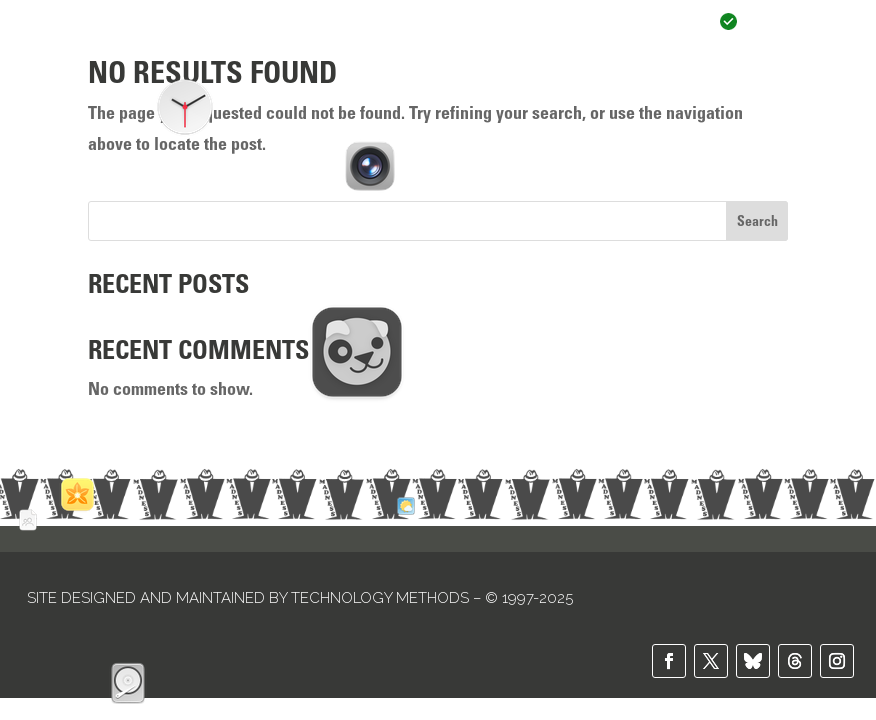  I want to click on launch puppy linux operating system, so click(357, 352).